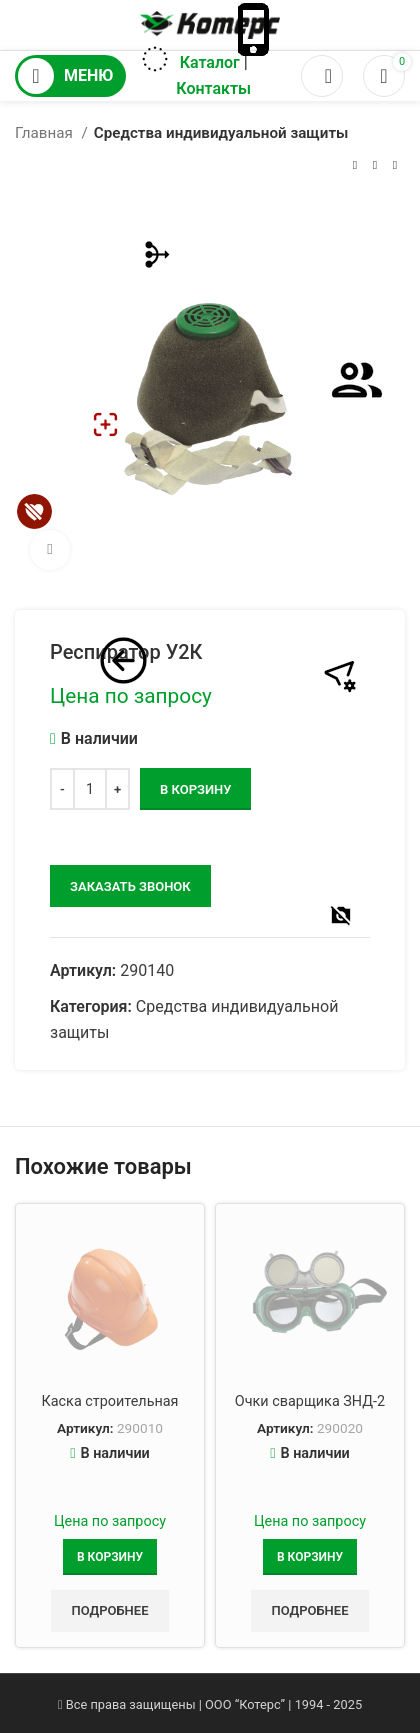  What do you see at coordinates (357, 380) in the screenshot?
I see `view contacts or people list` at bounding box center [357, 380].